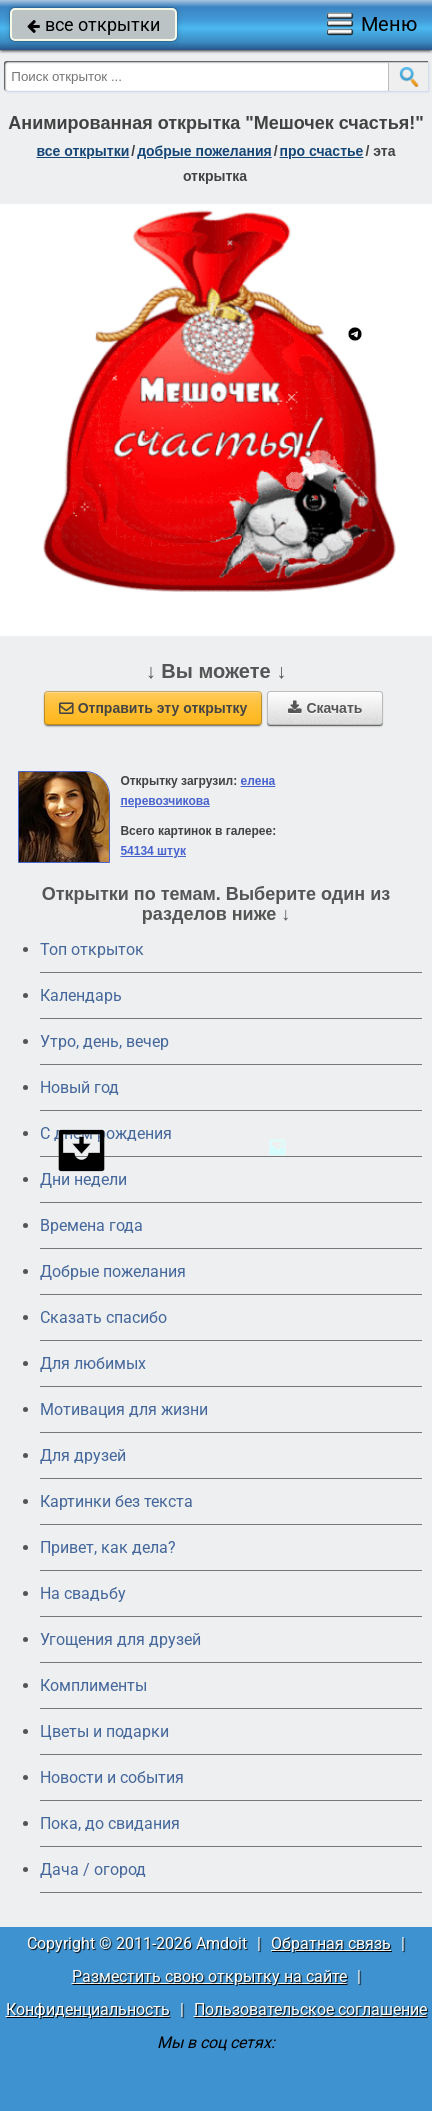  Describe the element at coordinates (81, 1150) in the screenshot. I see `import files or data into the application` at that location.